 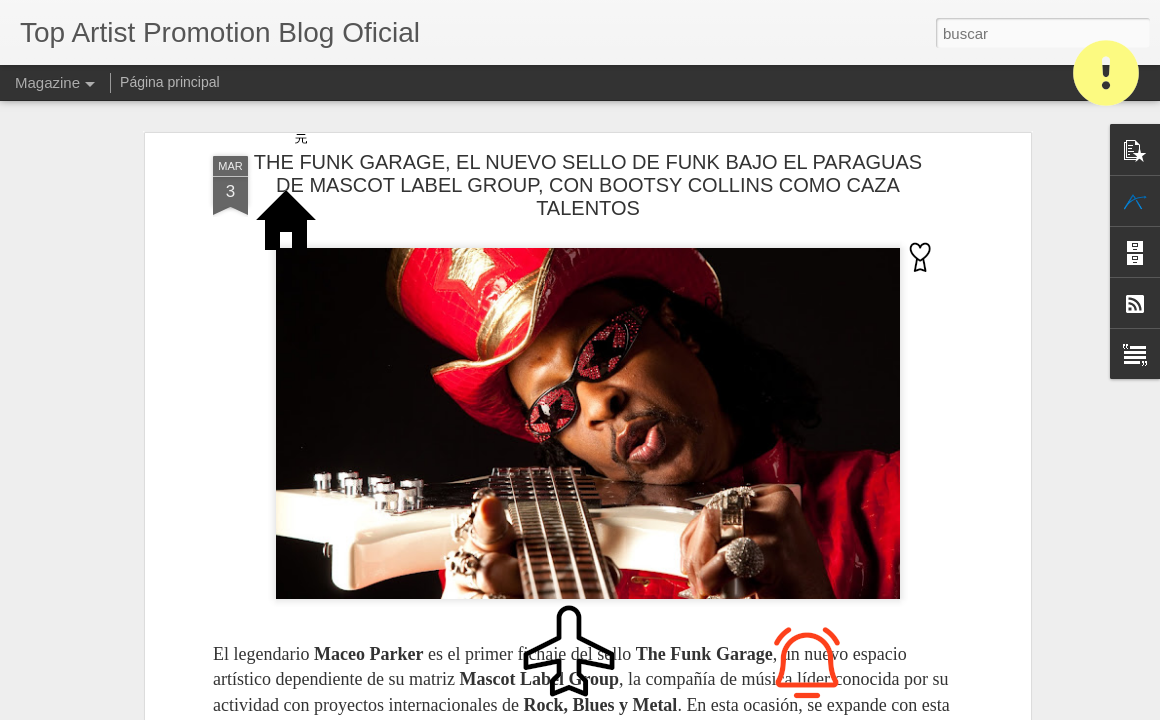 What do you see at coordinates (1106, 73) in the screenshot?
I see `indicates a warning or alert requiring attention` at bounding box center [1106, 73].